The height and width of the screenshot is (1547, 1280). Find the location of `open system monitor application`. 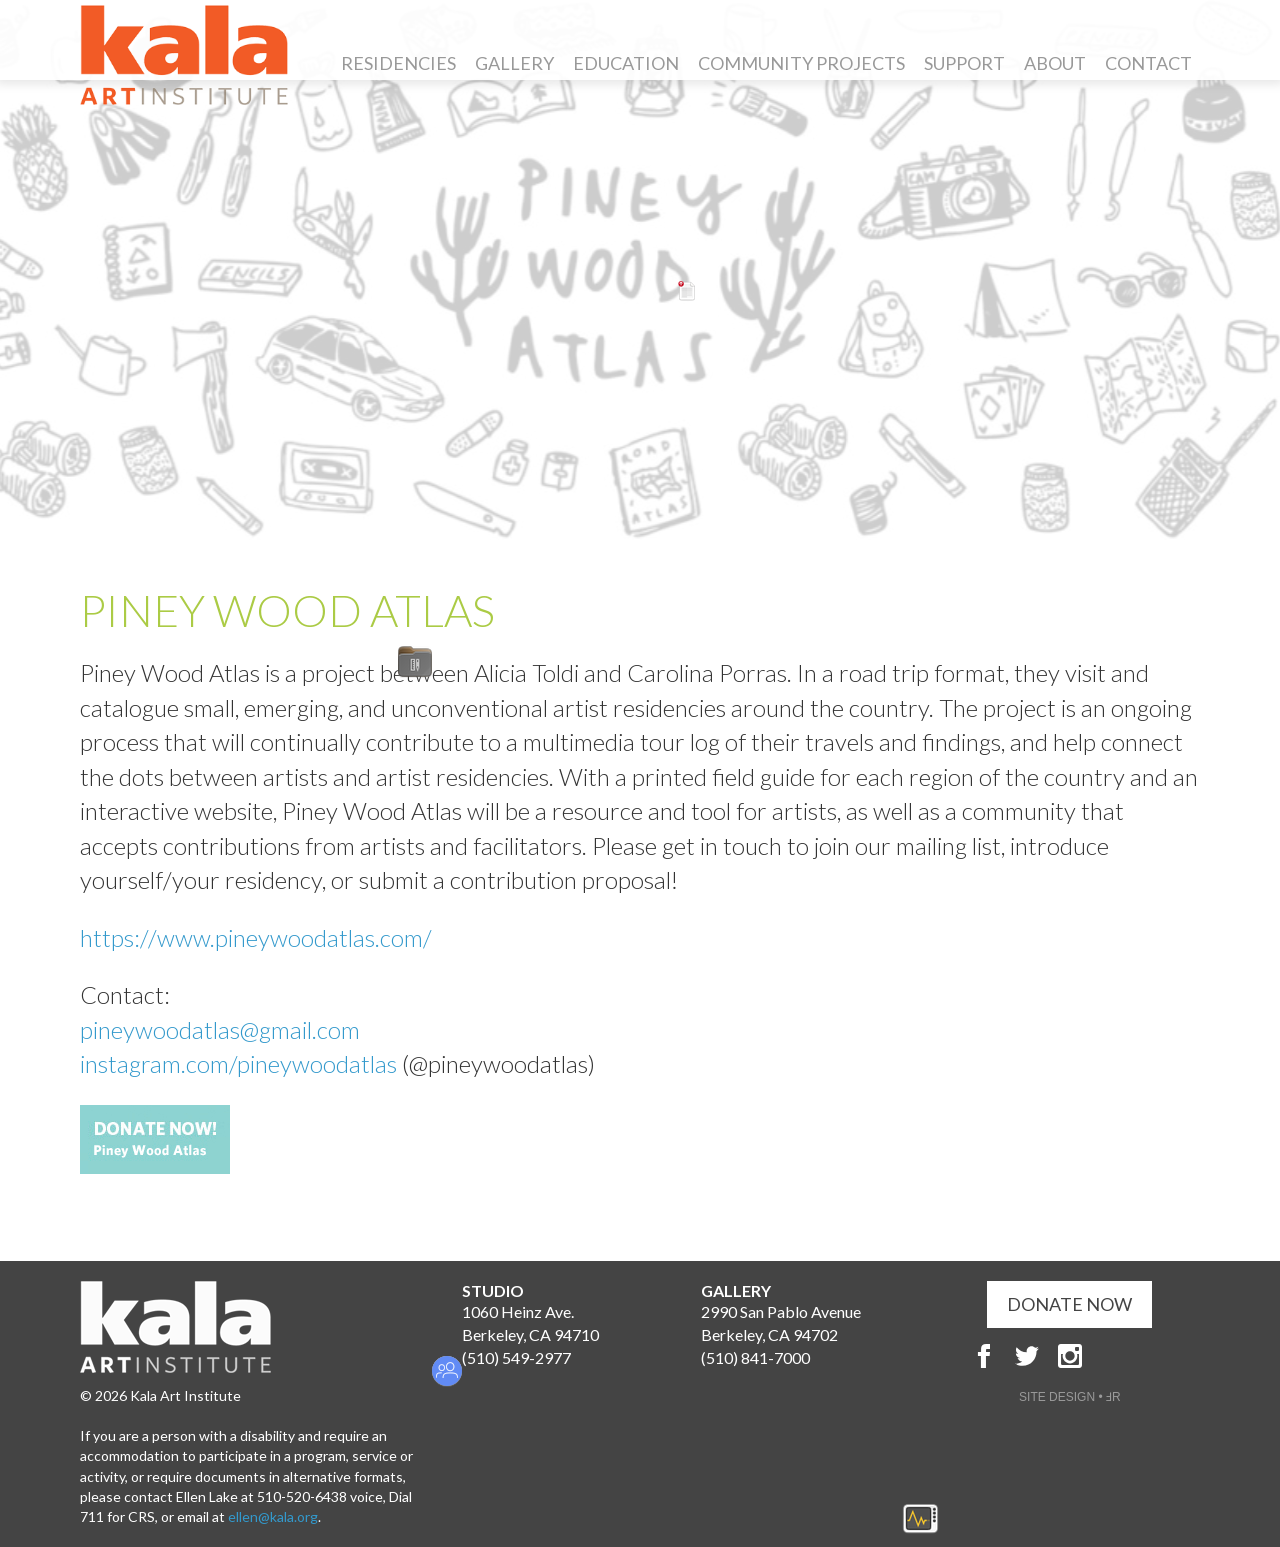

open system monitor application is located at coordinates (920, 1518).